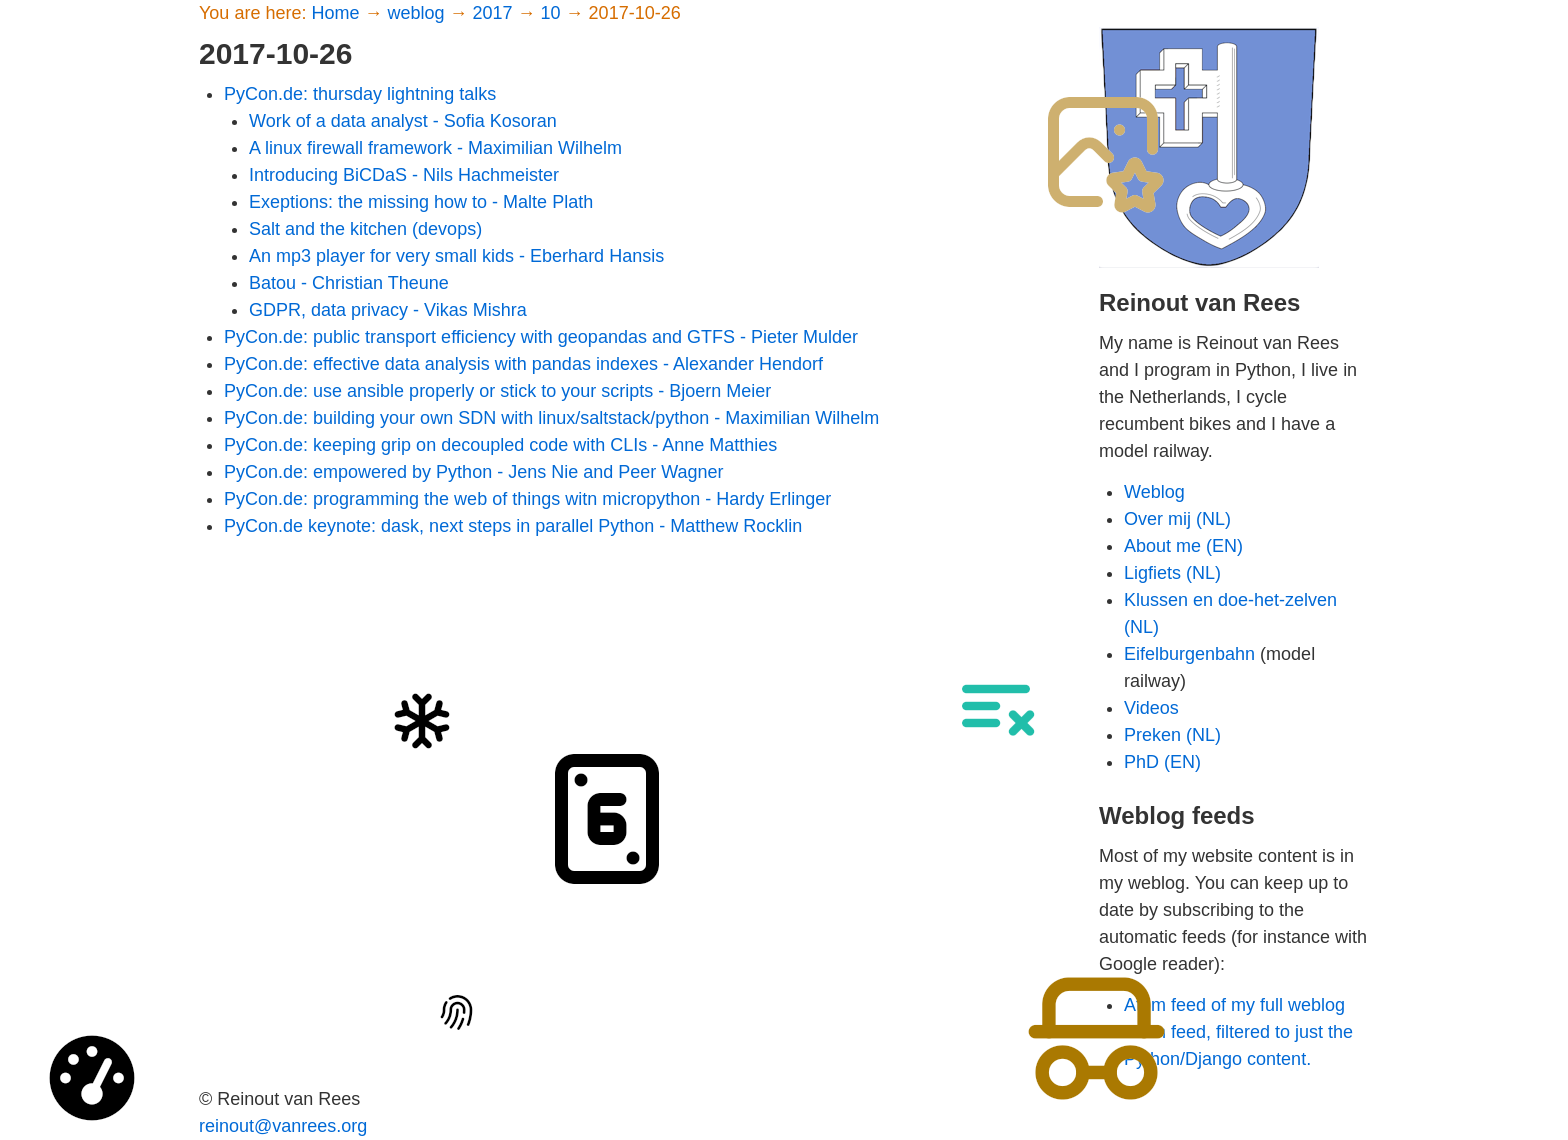 This screenshot has height=1140, width=1568. Describe the element at coordinates (1096, 1038) in the screenshot. I see `enable incognito or private browsing mode` at that location.